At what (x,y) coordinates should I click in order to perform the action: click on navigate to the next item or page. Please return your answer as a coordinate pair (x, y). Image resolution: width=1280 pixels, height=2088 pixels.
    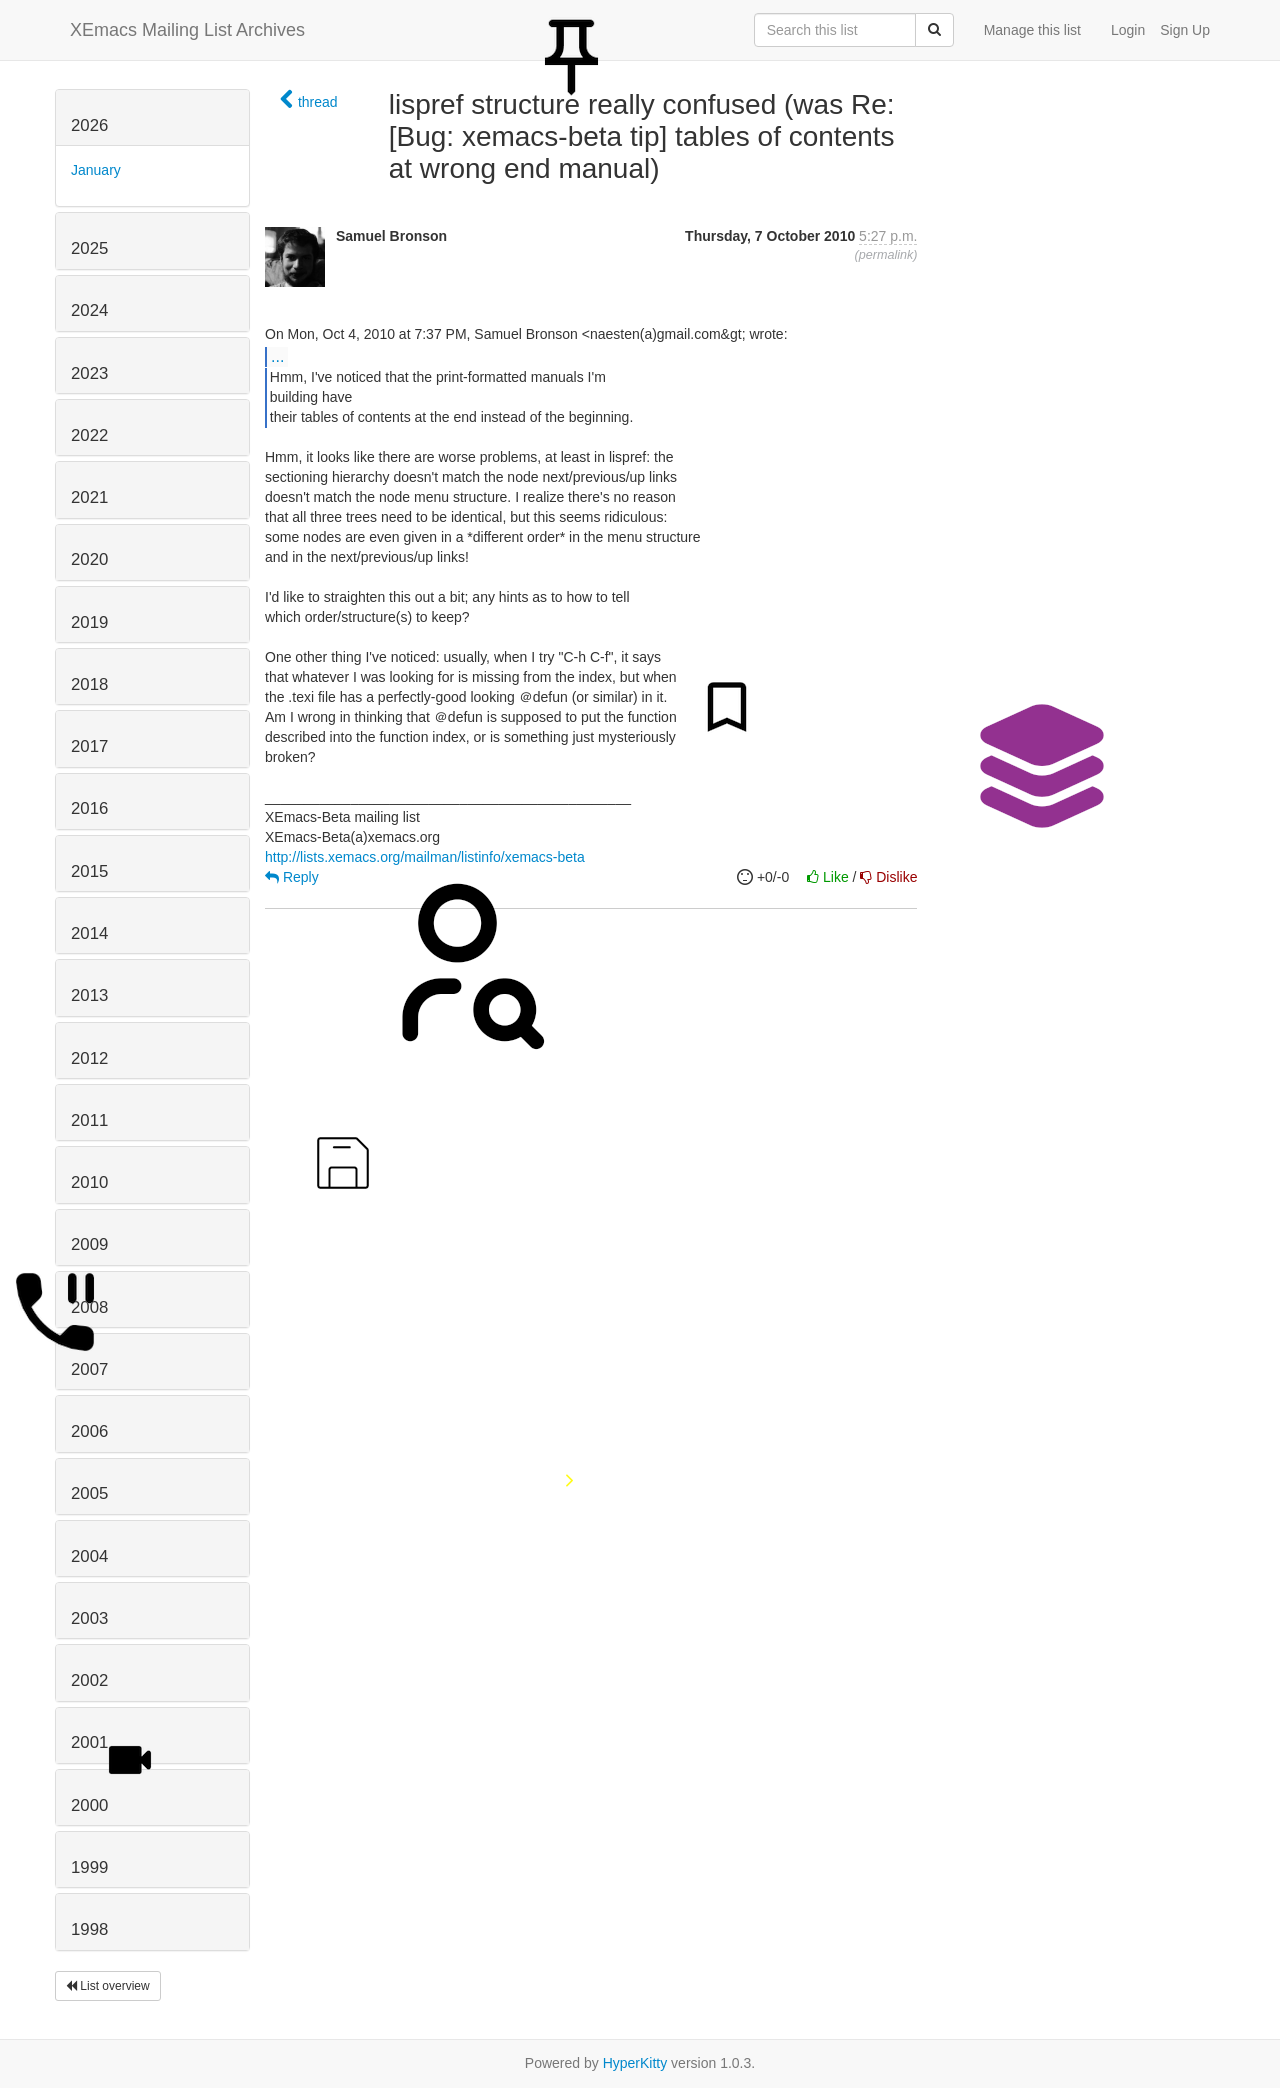
    Looking at the image, I should click on (569, 1480).